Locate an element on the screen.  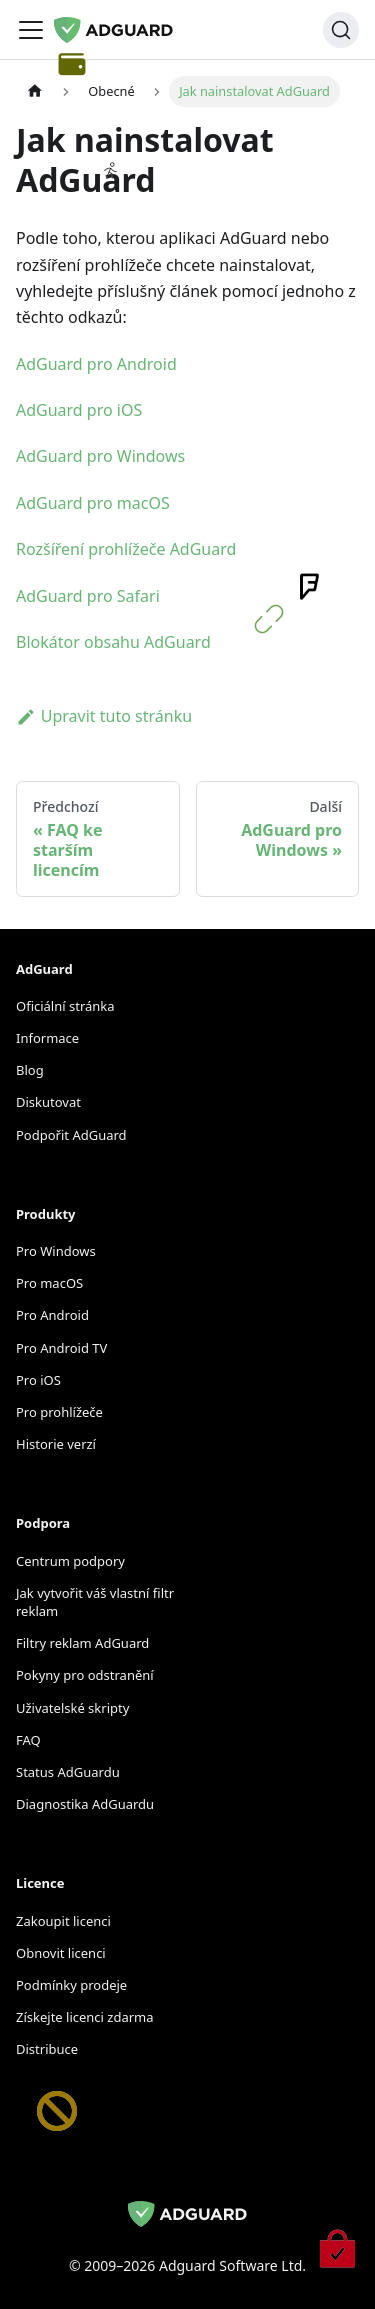
pedestrian or walking directions mode is located at coordinates (110, 170).